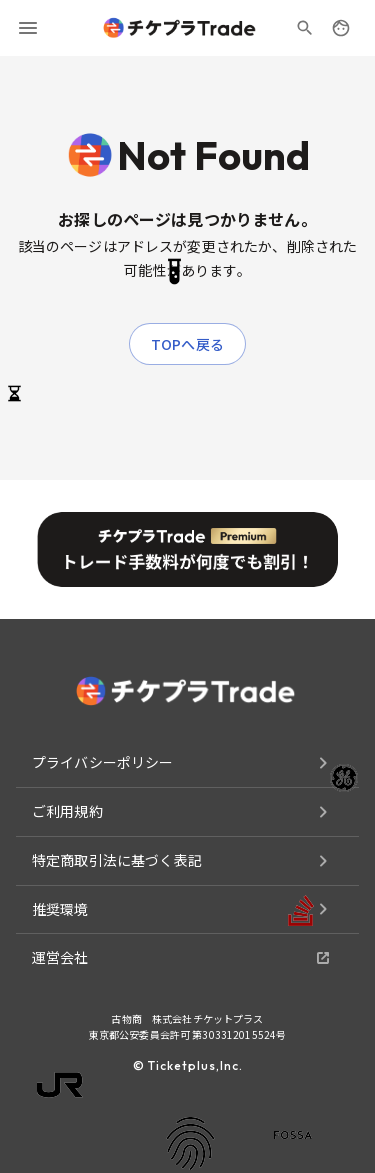 Image resolution: width=375 pixels, height=1173 pixels. What do you see at coordinates (293, 1135) in the screenshot?
I see `fossa software compliance and licensing platform logo` at bounding box center [293, 1135].